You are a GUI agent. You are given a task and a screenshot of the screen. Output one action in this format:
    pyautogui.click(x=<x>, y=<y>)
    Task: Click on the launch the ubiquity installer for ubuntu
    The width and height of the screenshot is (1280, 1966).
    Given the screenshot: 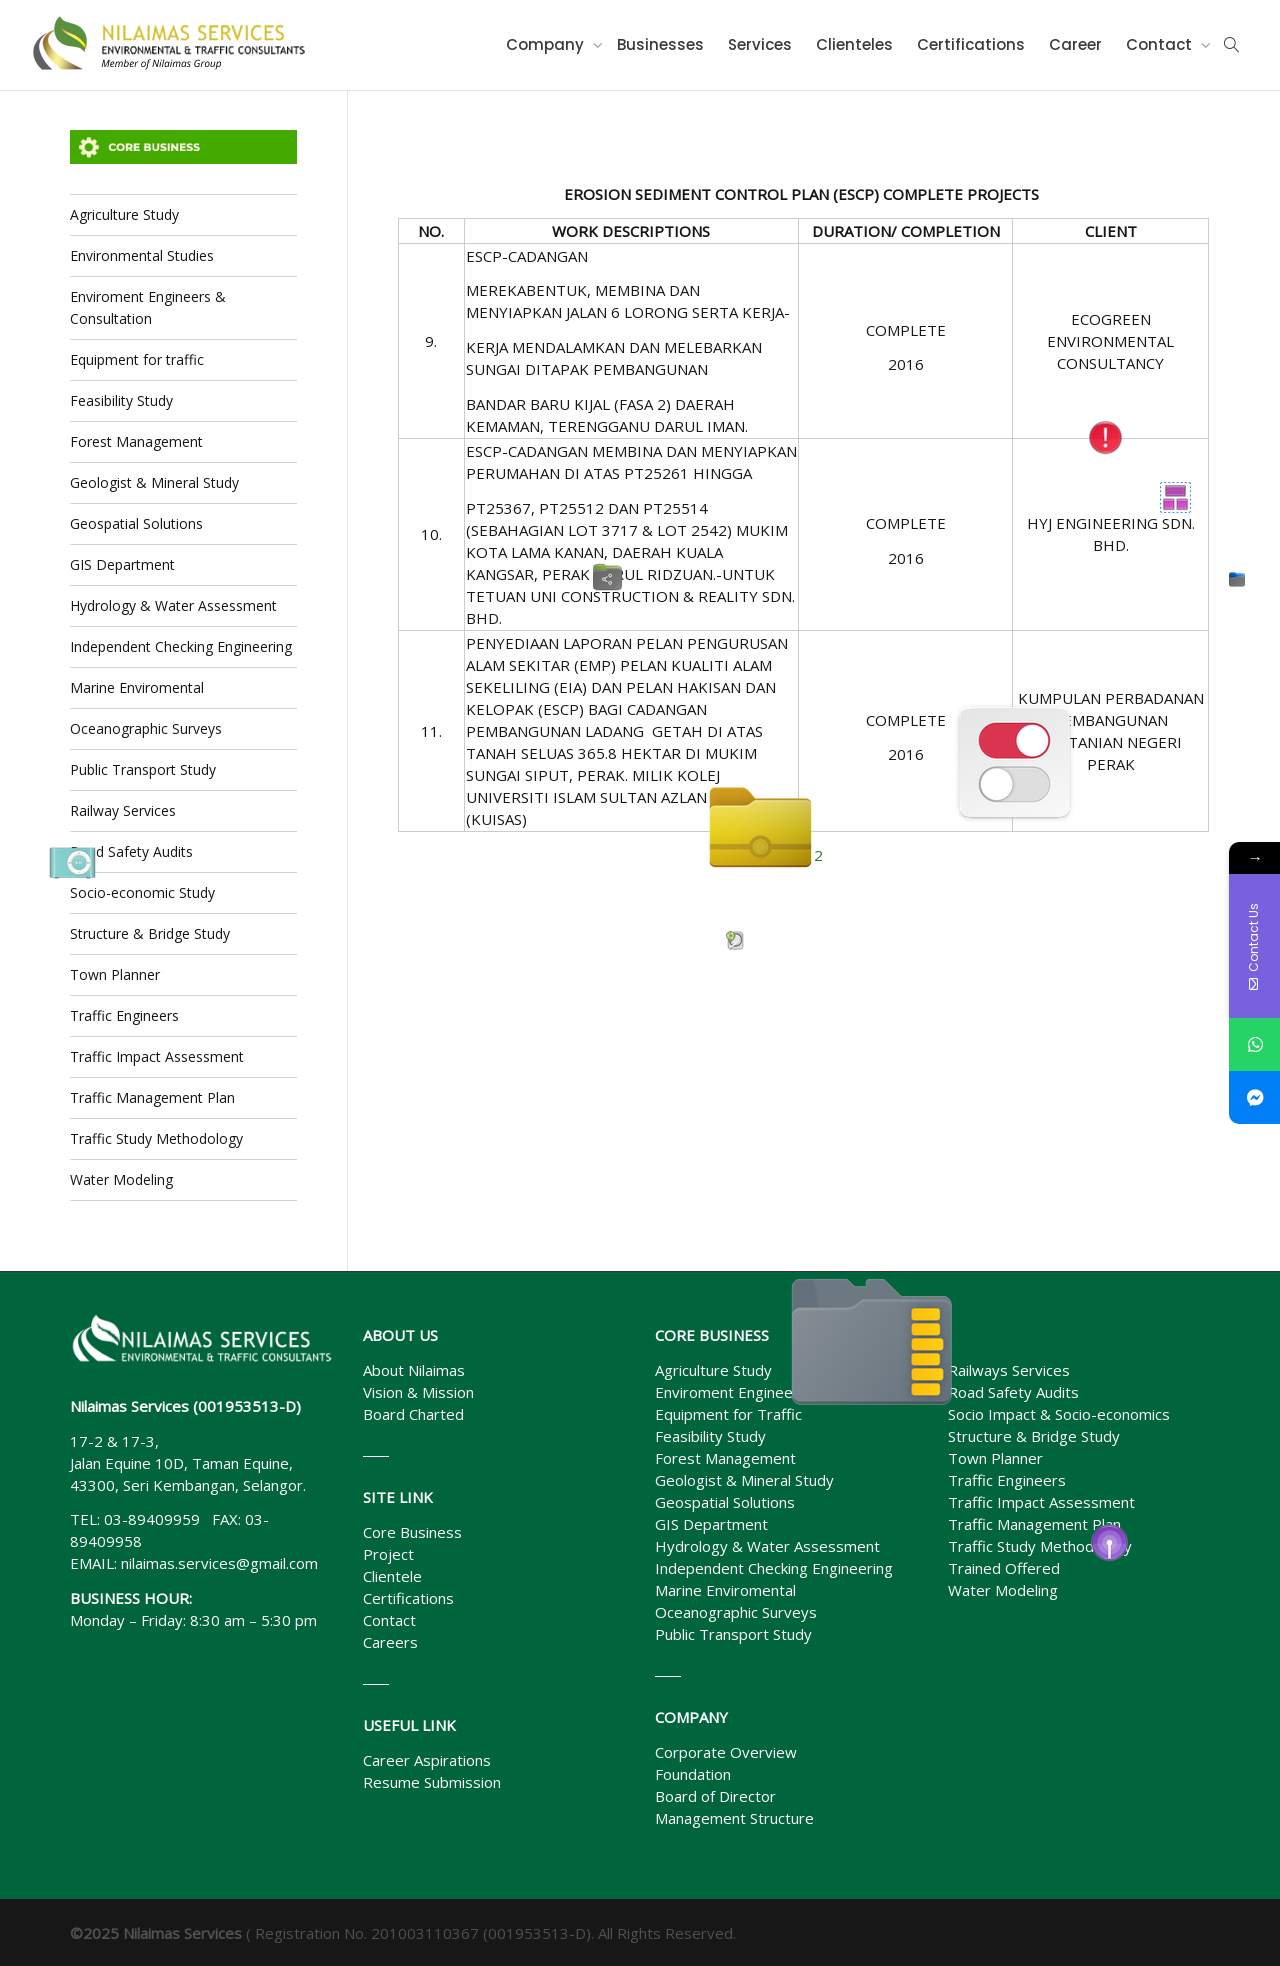 What is the action you would take?
    pyautogui.click(x=735, y=940)
    